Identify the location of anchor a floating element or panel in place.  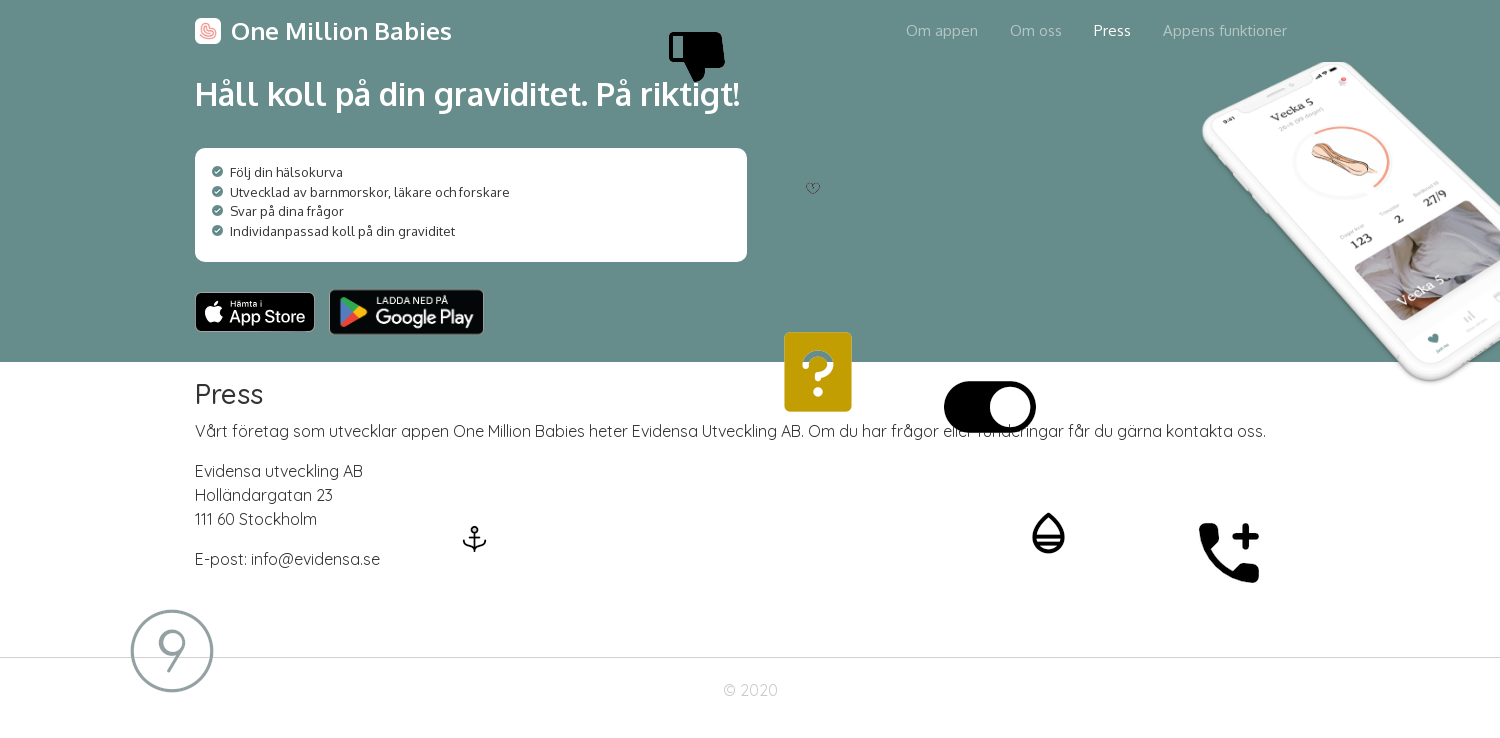
(474, 538).